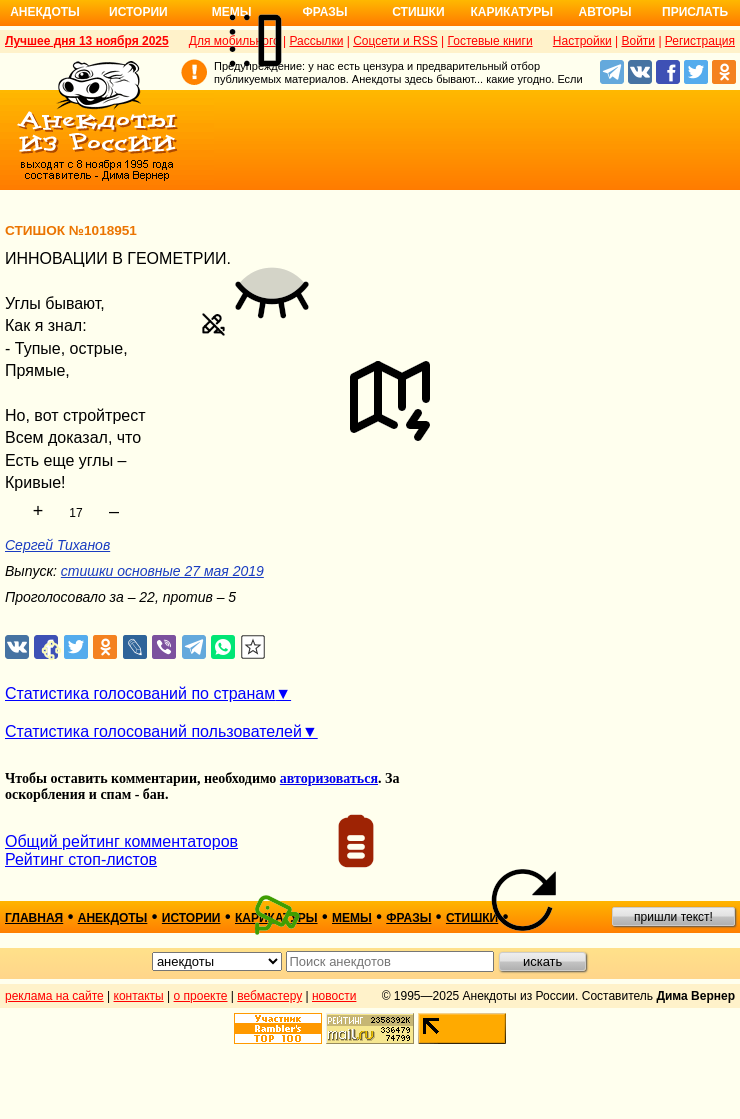 Image resolution: width=740 pixels, height=1119 pixels. What do you see at coordinates (272, 293) in the screenshot?
I see `hide password or sensitive content` at bounding box center [272, 293].